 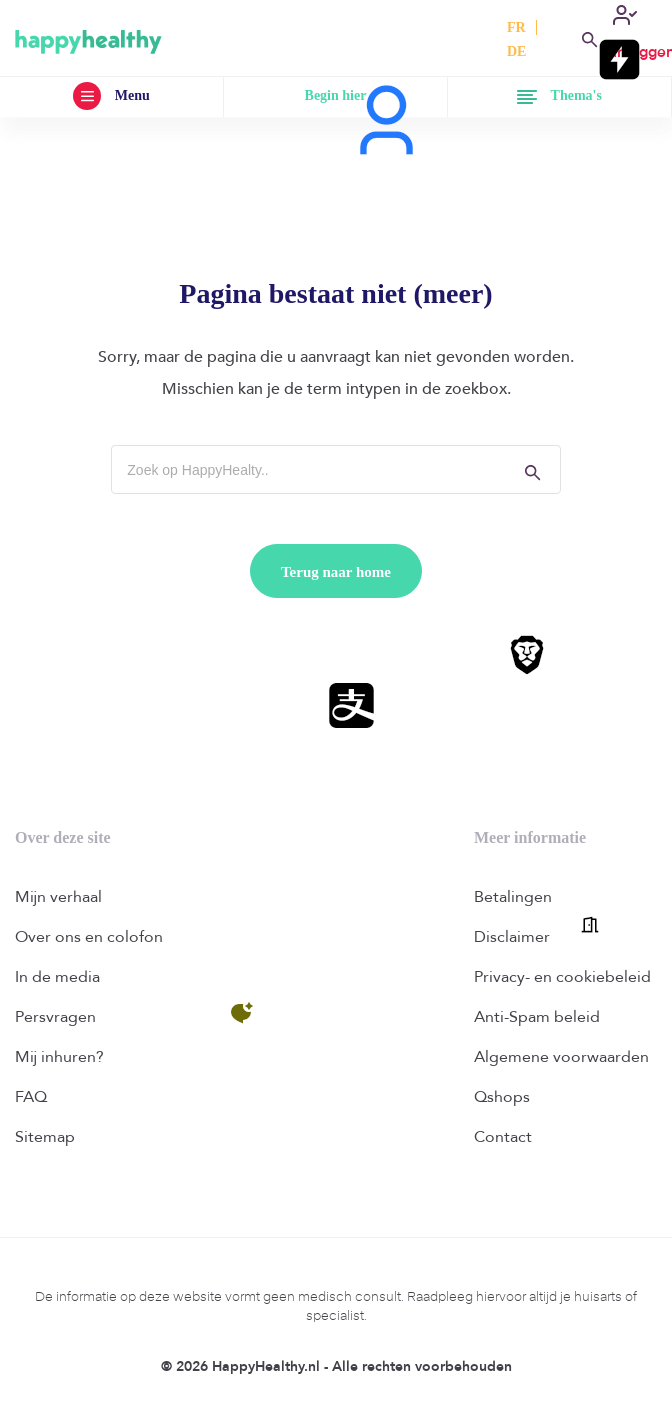 I want to click on start a conversation with AI assistant, so click(x=241, y=1013).